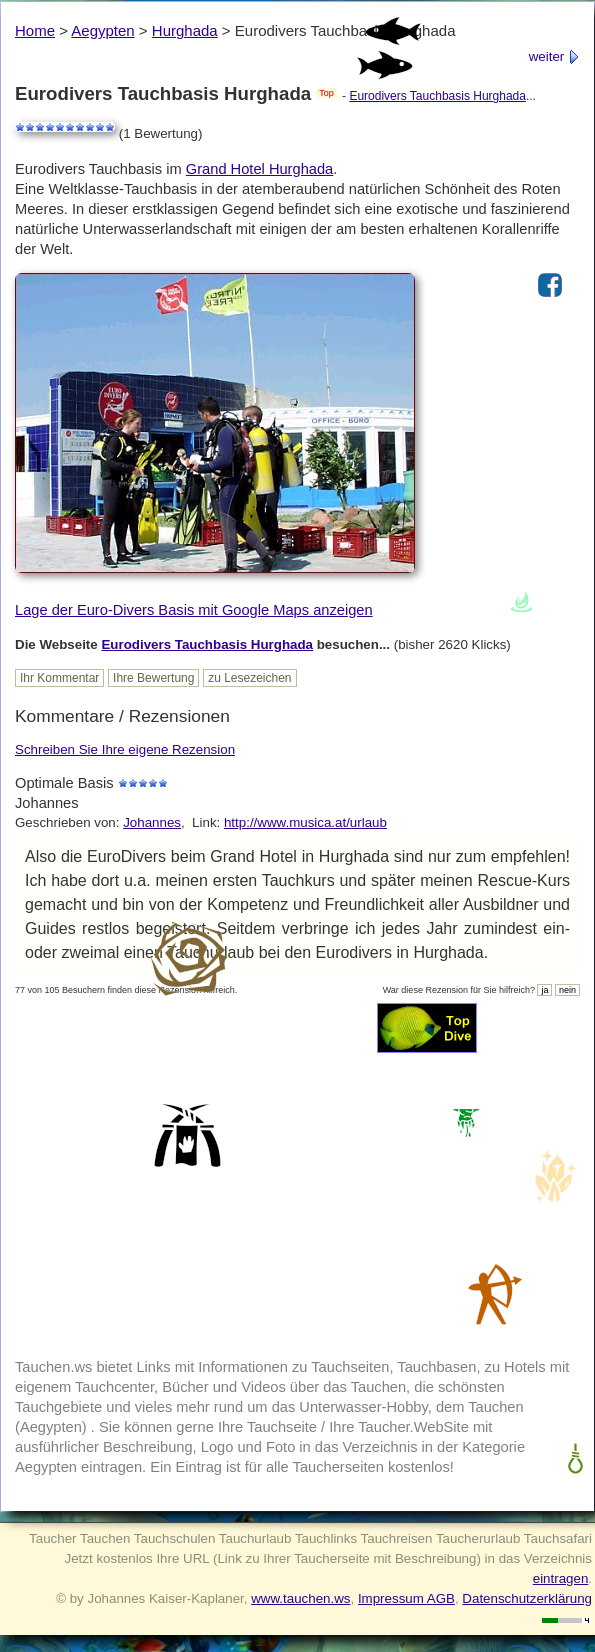 The width and height of the screenshot is (595, 1652). Describe the element at coordinates (189, 958) in the screenshot. I see `indicates empty state or no results found` at that location.